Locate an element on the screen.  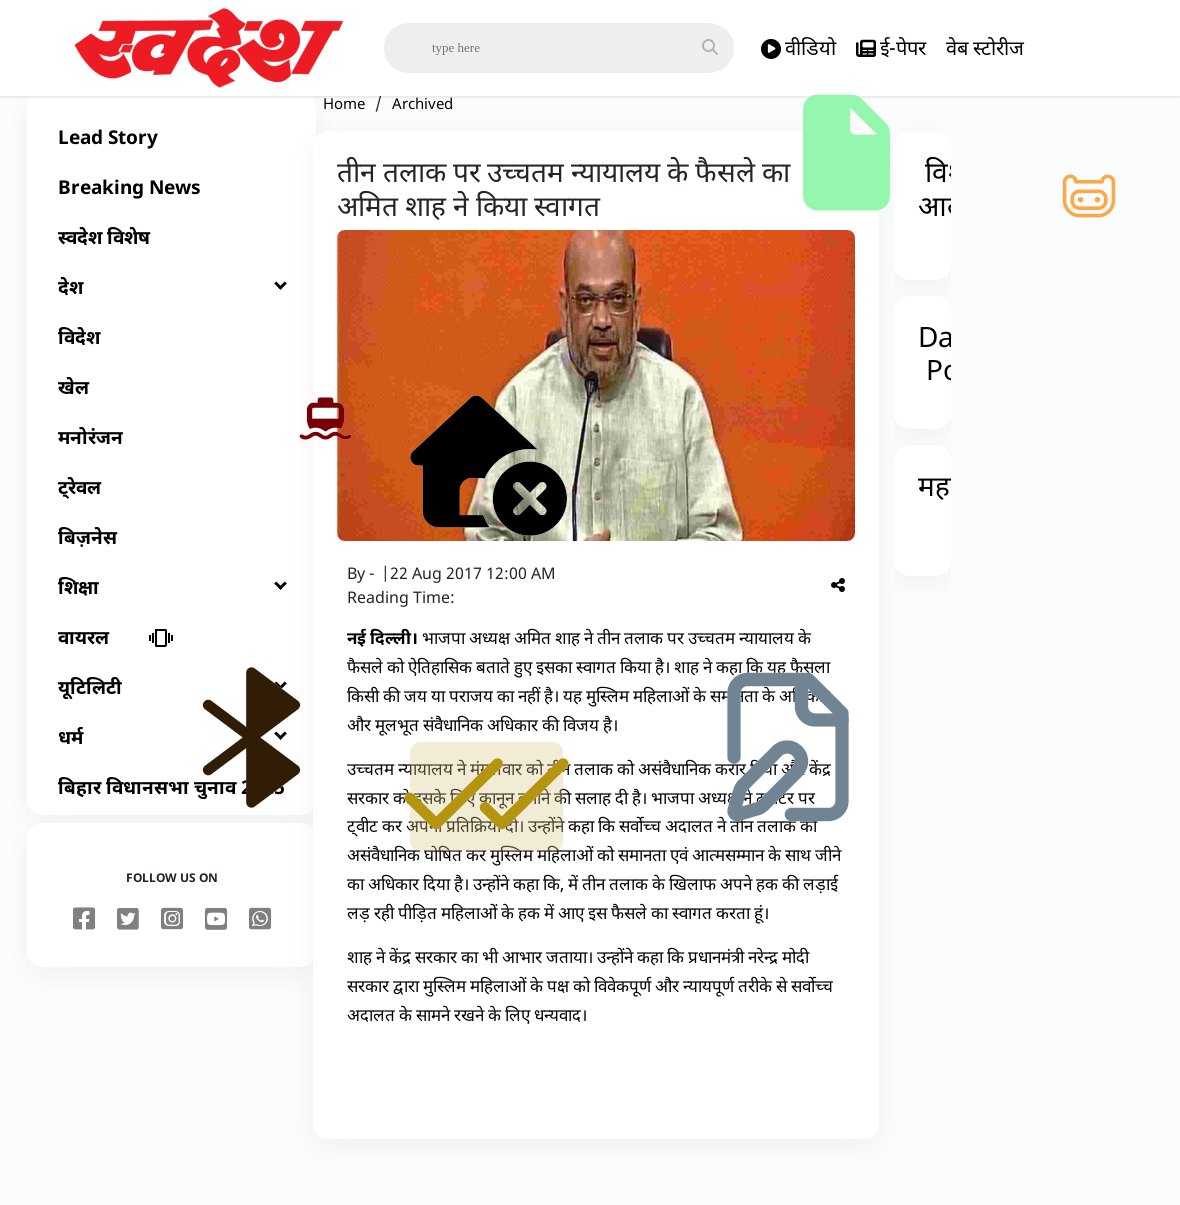
ferry or boat transportation option is located at coordinates (325, 418).